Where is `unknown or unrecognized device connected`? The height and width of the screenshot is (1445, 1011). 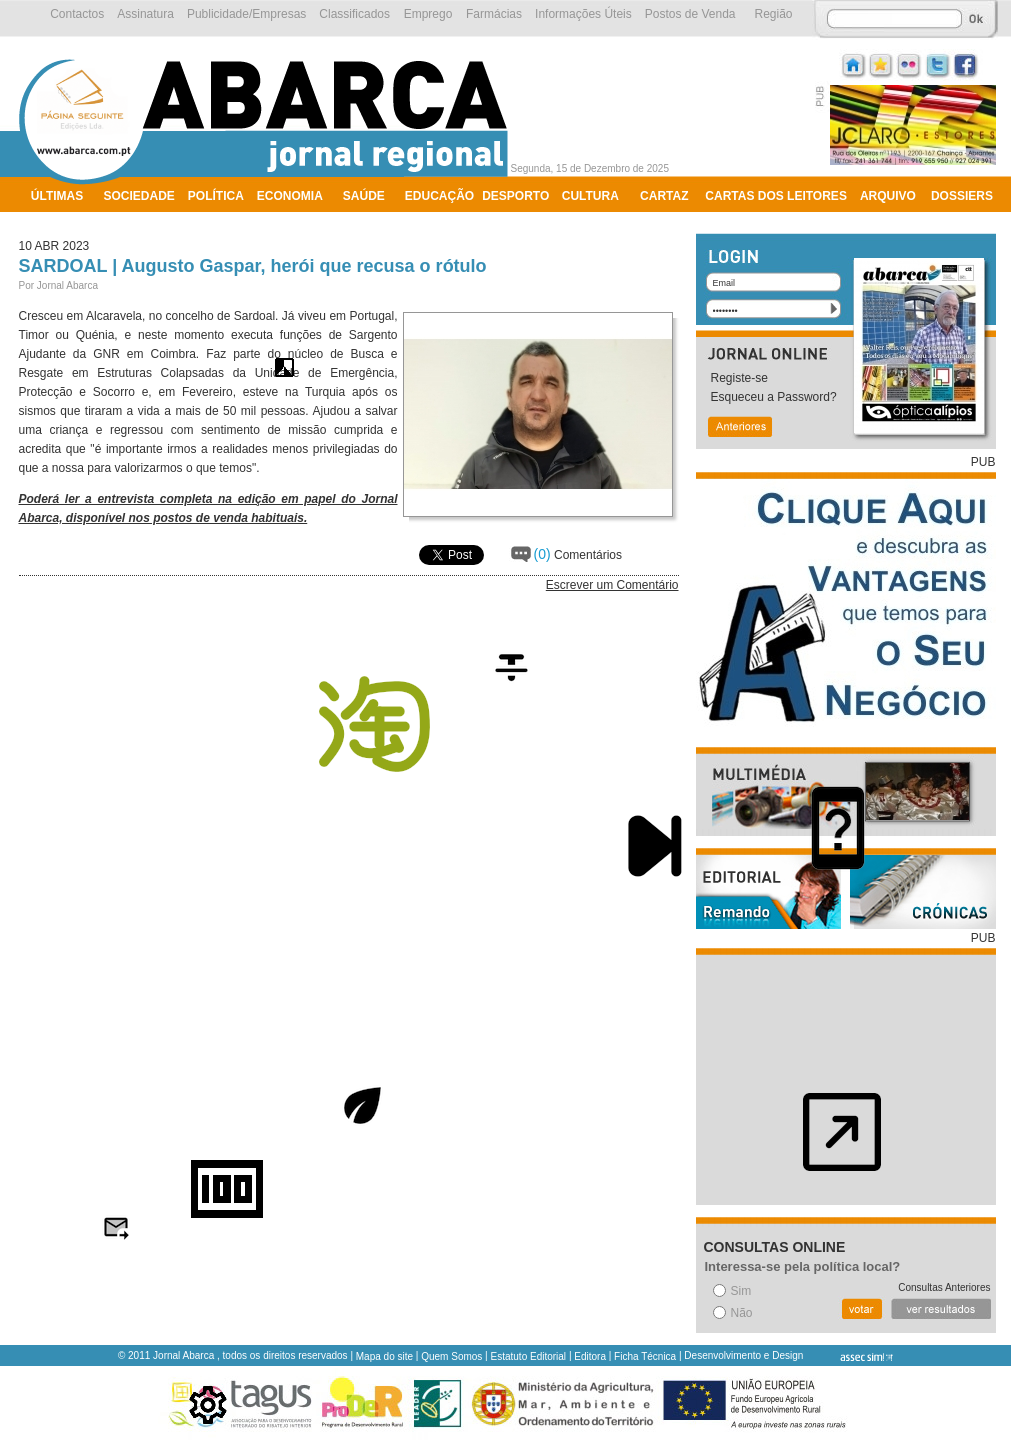
unknown or unrecognized device connected is located at coordinates (838, 828).